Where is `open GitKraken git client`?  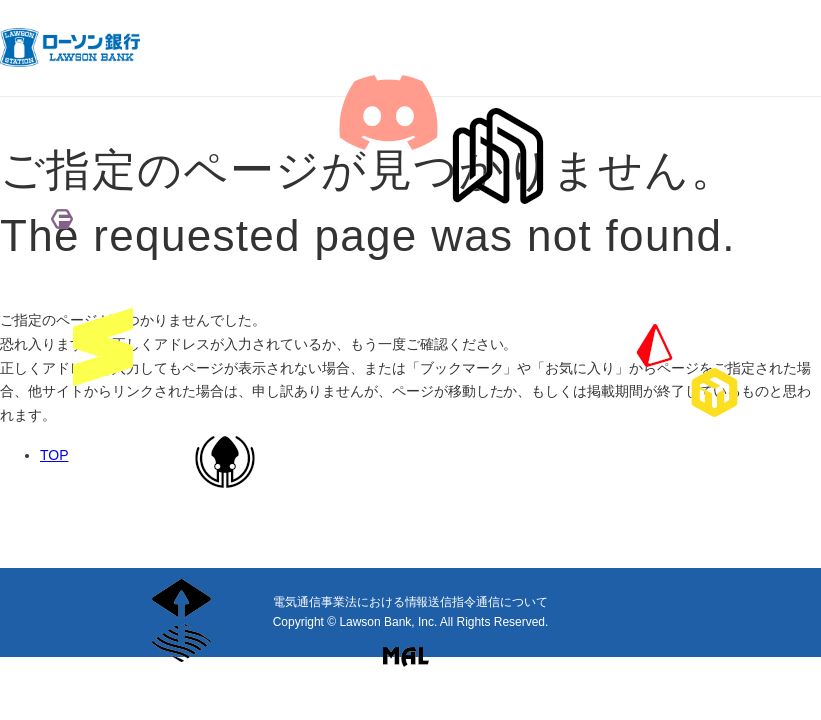
open GitKraken git client is located at coordinates (225, 462).